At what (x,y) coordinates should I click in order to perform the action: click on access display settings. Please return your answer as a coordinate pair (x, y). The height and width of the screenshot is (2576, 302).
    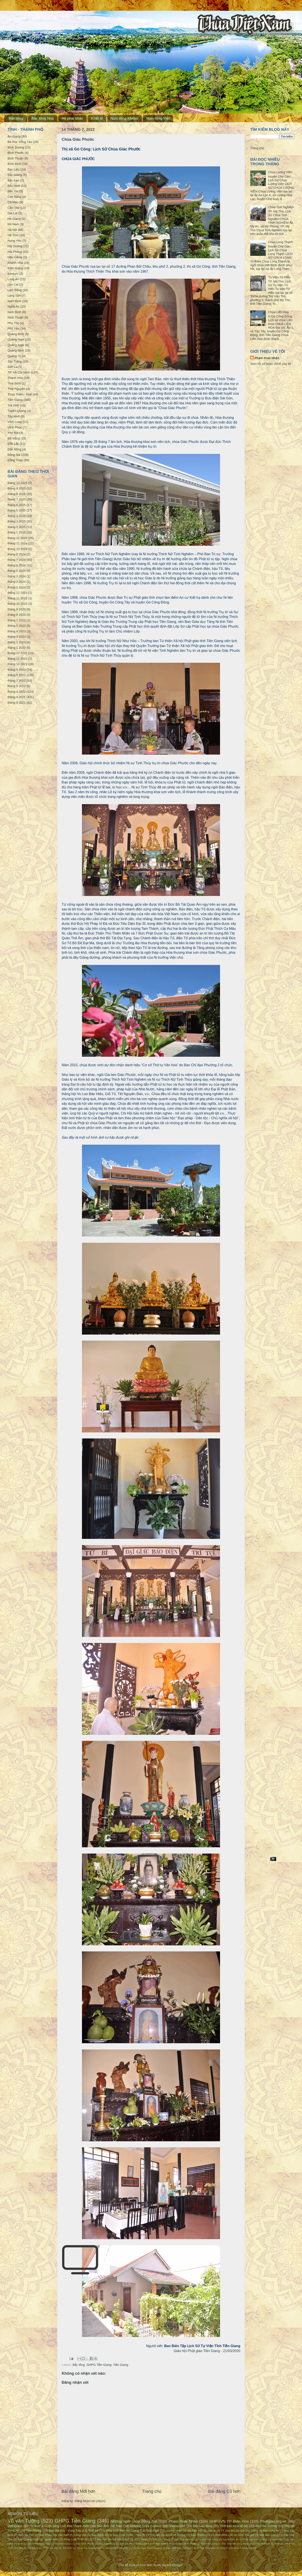
    Looking at the image, I should click on (80, 2259).